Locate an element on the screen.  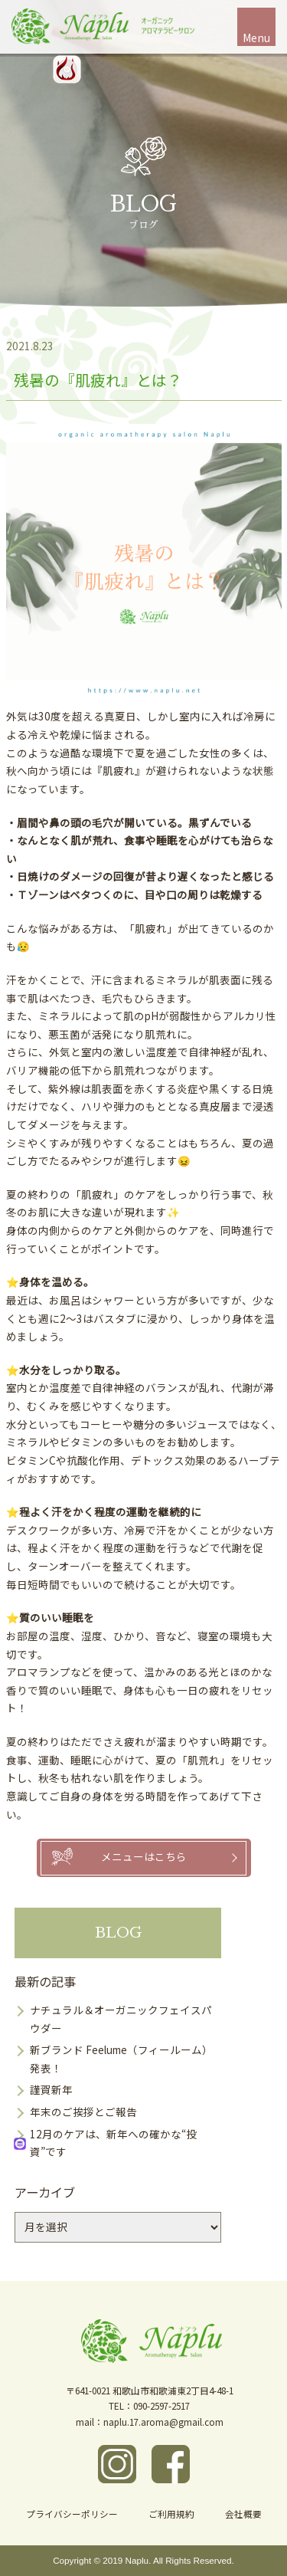
open brasero disc burning application is located at coordinates (67, 69).